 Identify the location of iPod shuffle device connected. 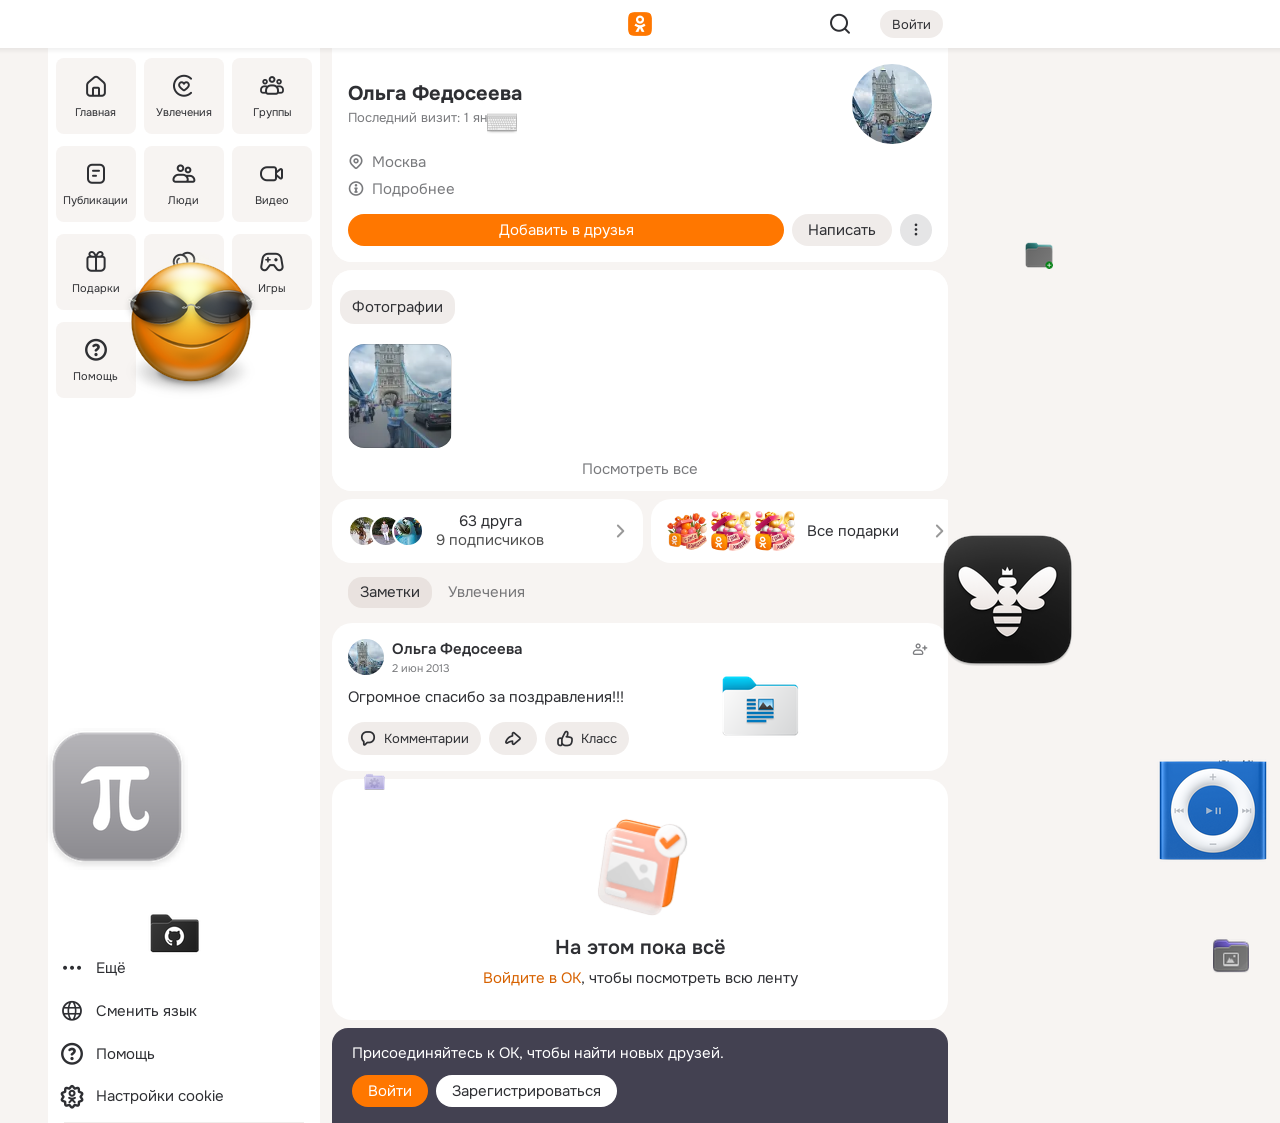
(1213, 810).